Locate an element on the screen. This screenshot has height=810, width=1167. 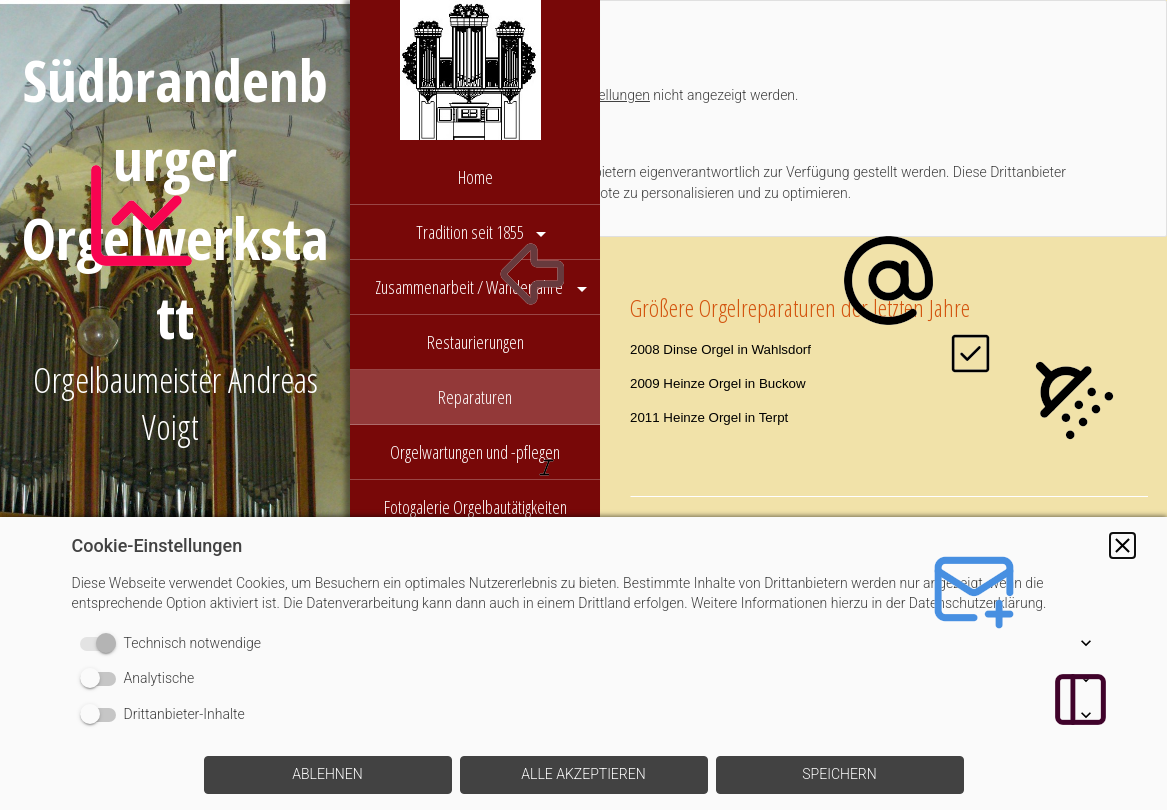
compose a new email is located at coordinates (974, 589).